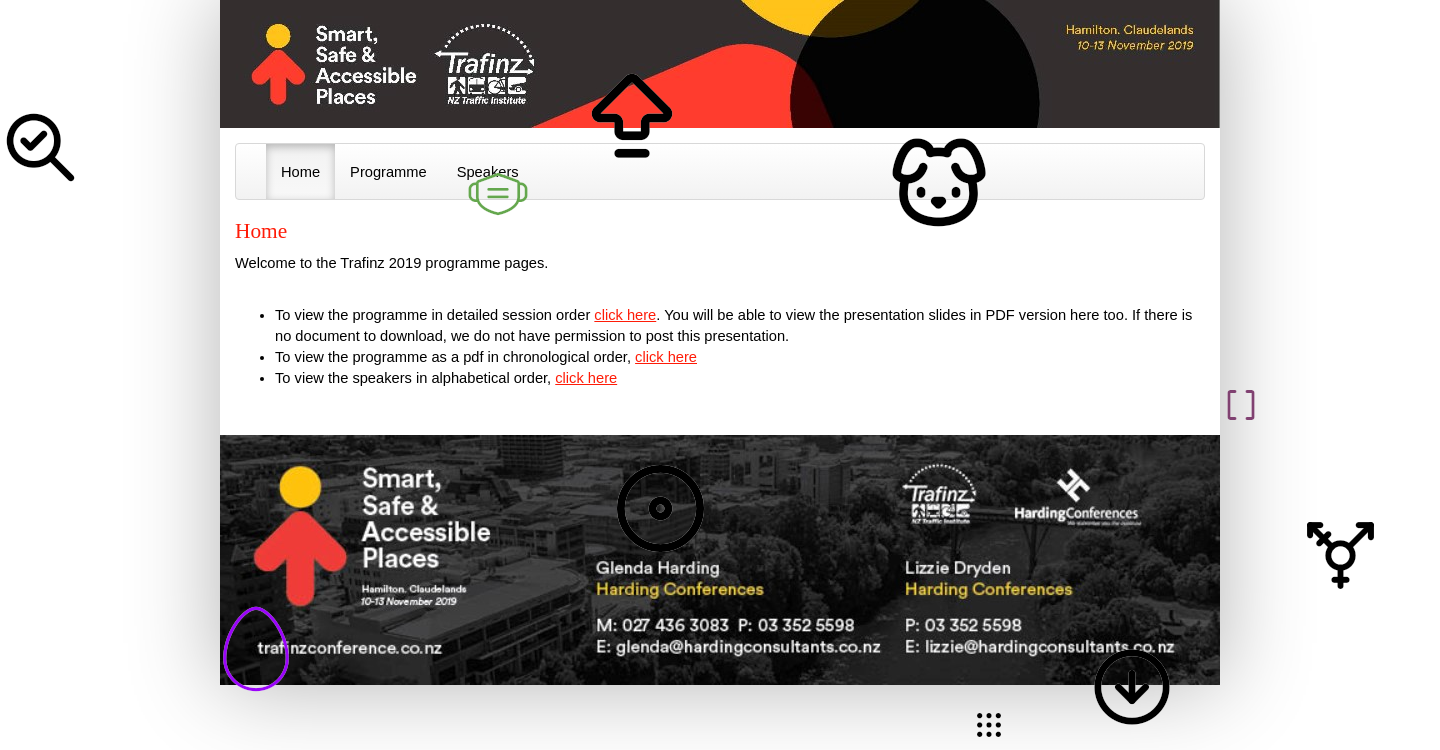 This screenshot has width=1440, height=750. Describe the element at coordinates (40, 147) in the screenshot. I see `confirm search results` at that location.